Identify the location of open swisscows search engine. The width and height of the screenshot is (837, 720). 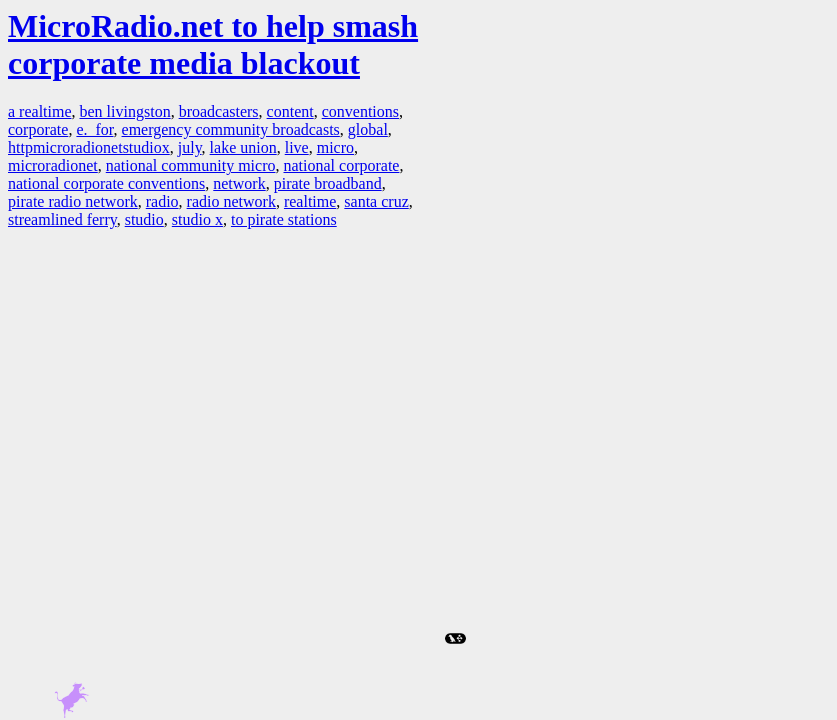
(72, 700).